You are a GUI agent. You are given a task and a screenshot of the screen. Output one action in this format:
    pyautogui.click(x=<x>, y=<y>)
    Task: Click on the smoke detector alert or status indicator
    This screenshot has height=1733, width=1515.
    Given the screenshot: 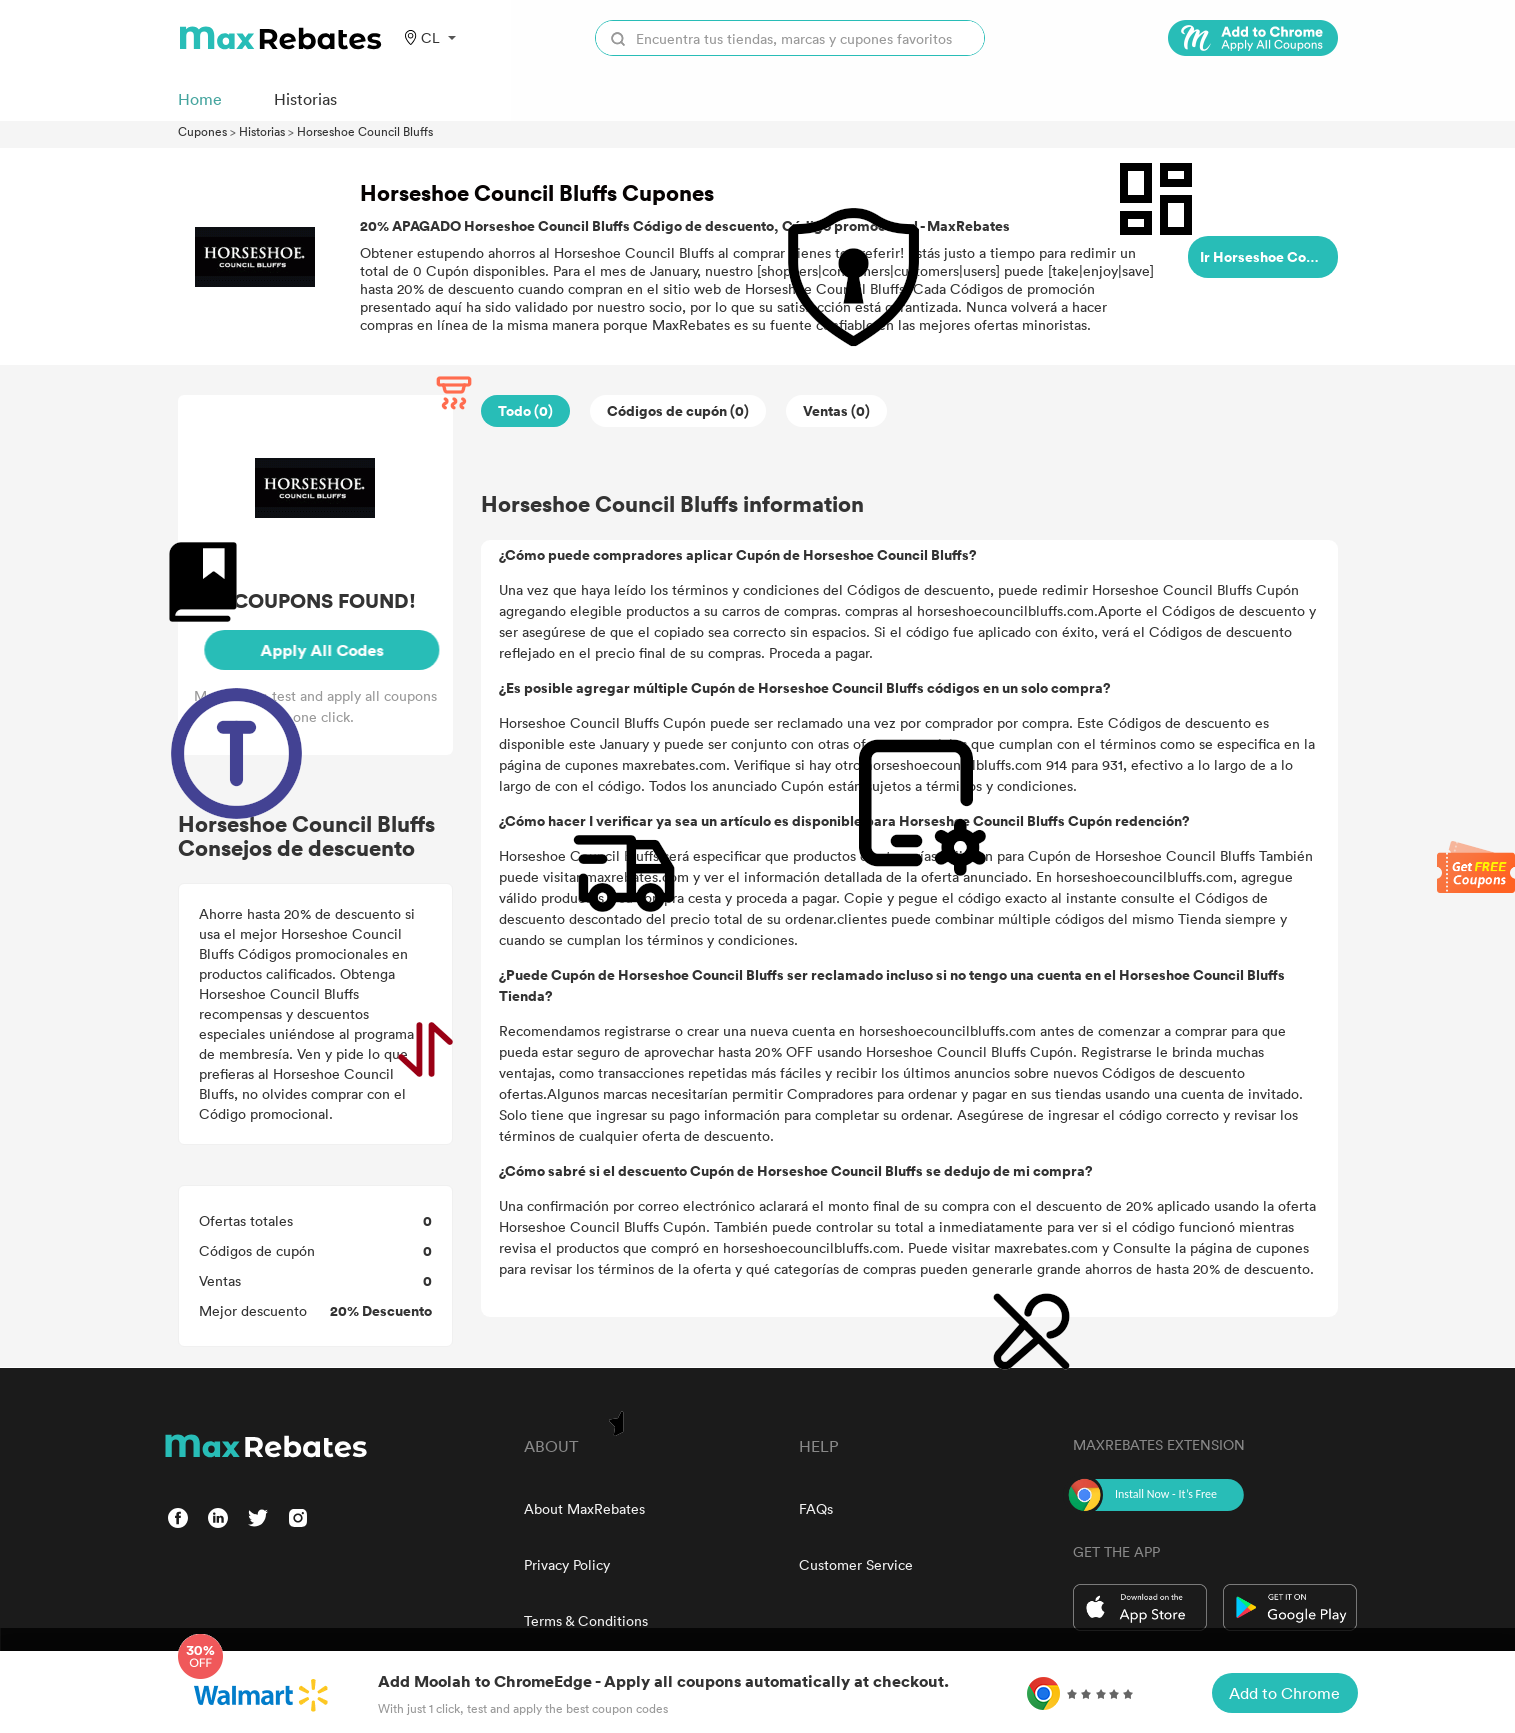 What is the action you would take?
    pyautogui.click(x=454, y=392)
    